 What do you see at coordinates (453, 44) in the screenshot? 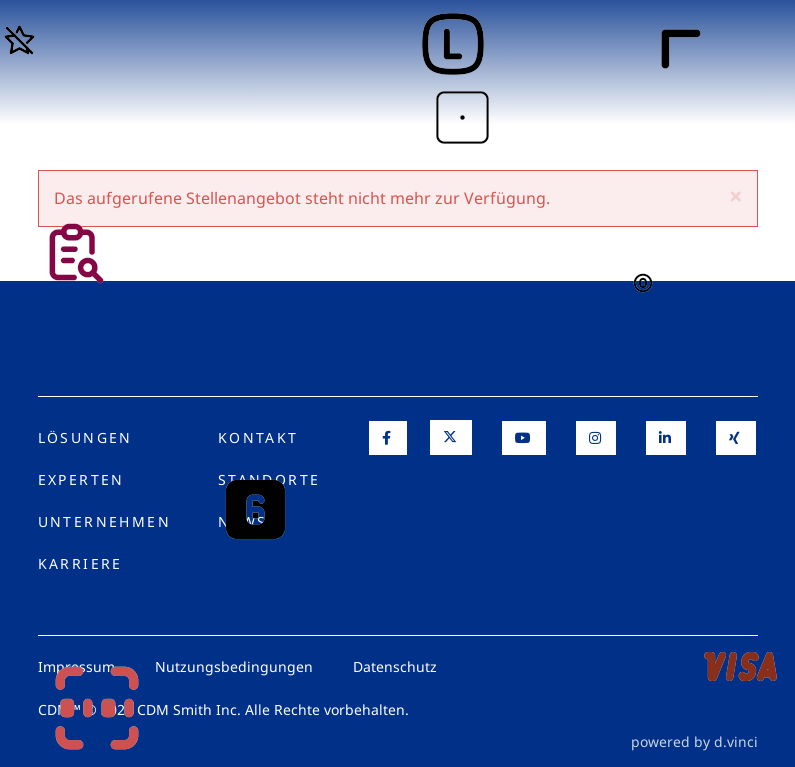
I see `indicates an item or category labeled "L"` at bounding box center [453, 44].